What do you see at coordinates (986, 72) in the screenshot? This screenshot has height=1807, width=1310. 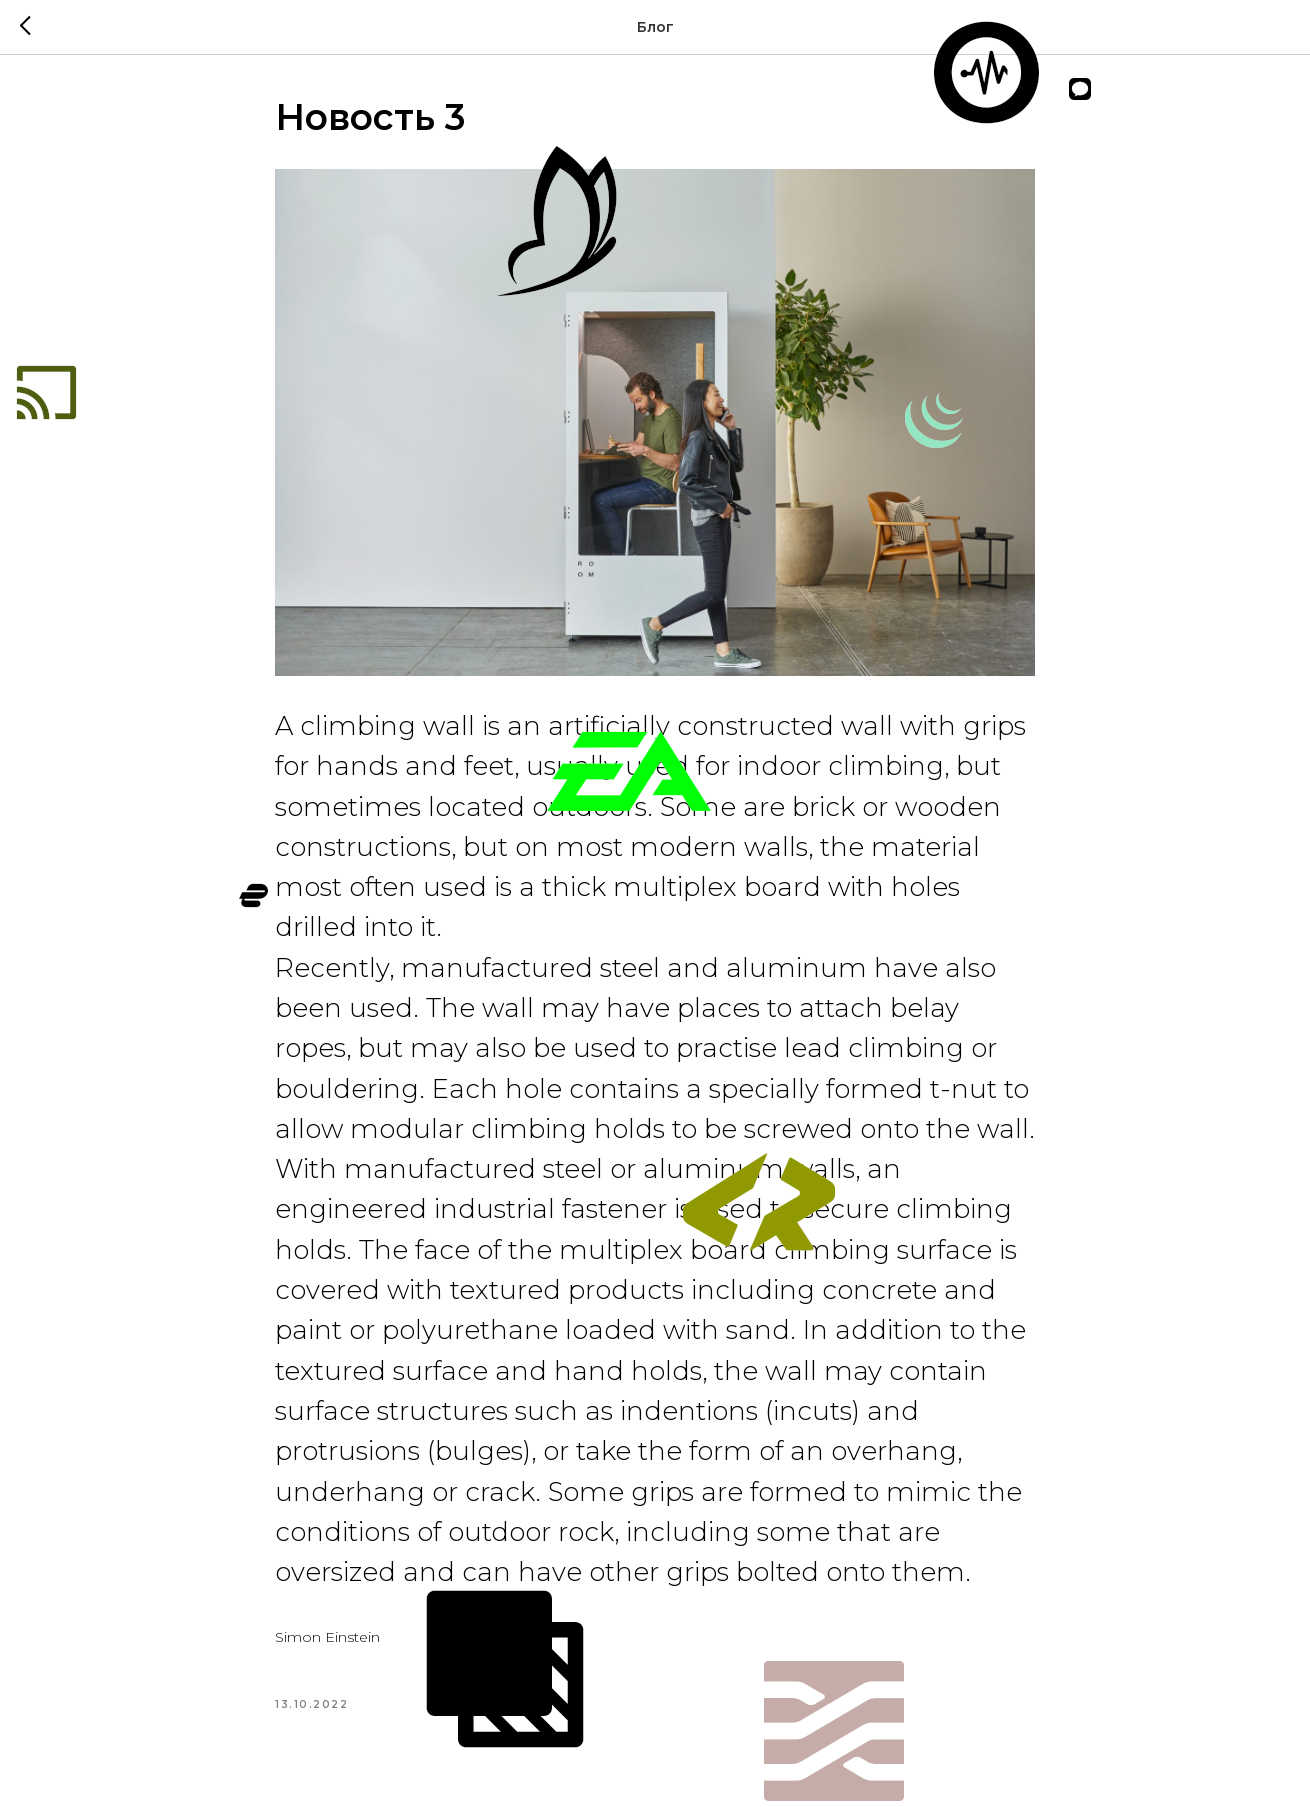 I see `graylog logo - open log management platform` at bounding box center [986, 72].